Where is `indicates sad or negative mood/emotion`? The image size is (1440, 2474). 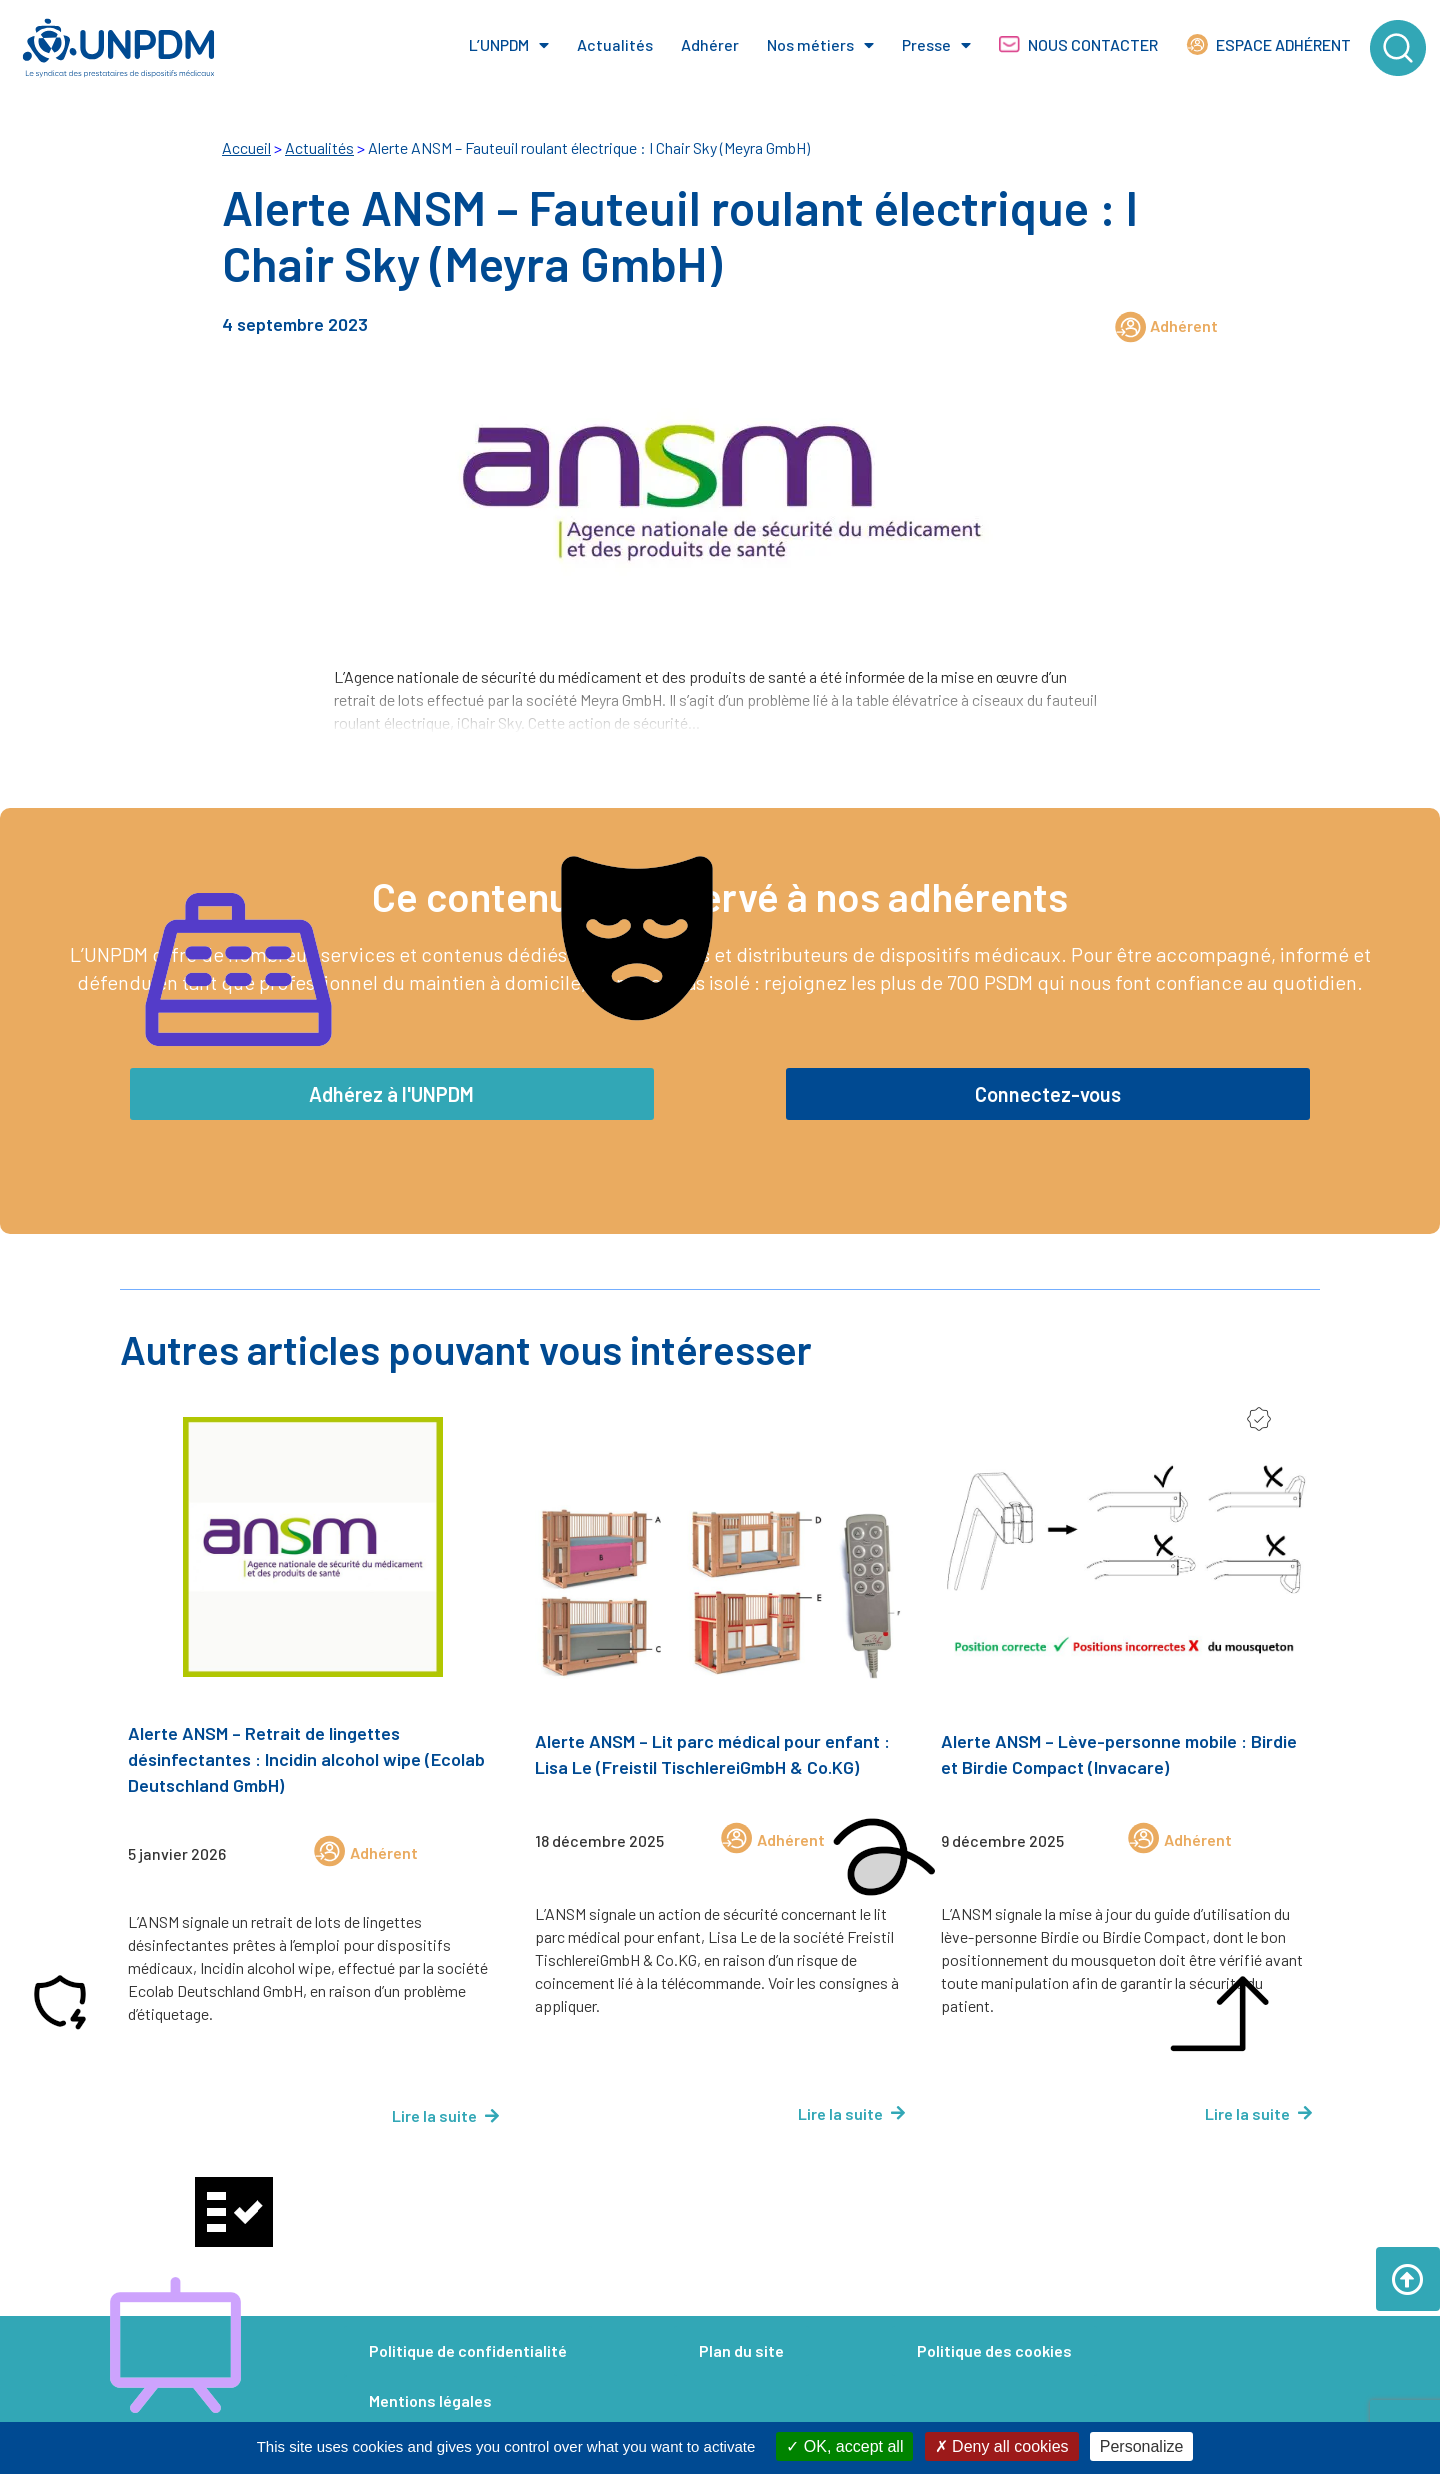
indicates sad or negative mood/emotion is located at coordinates (637, 932).